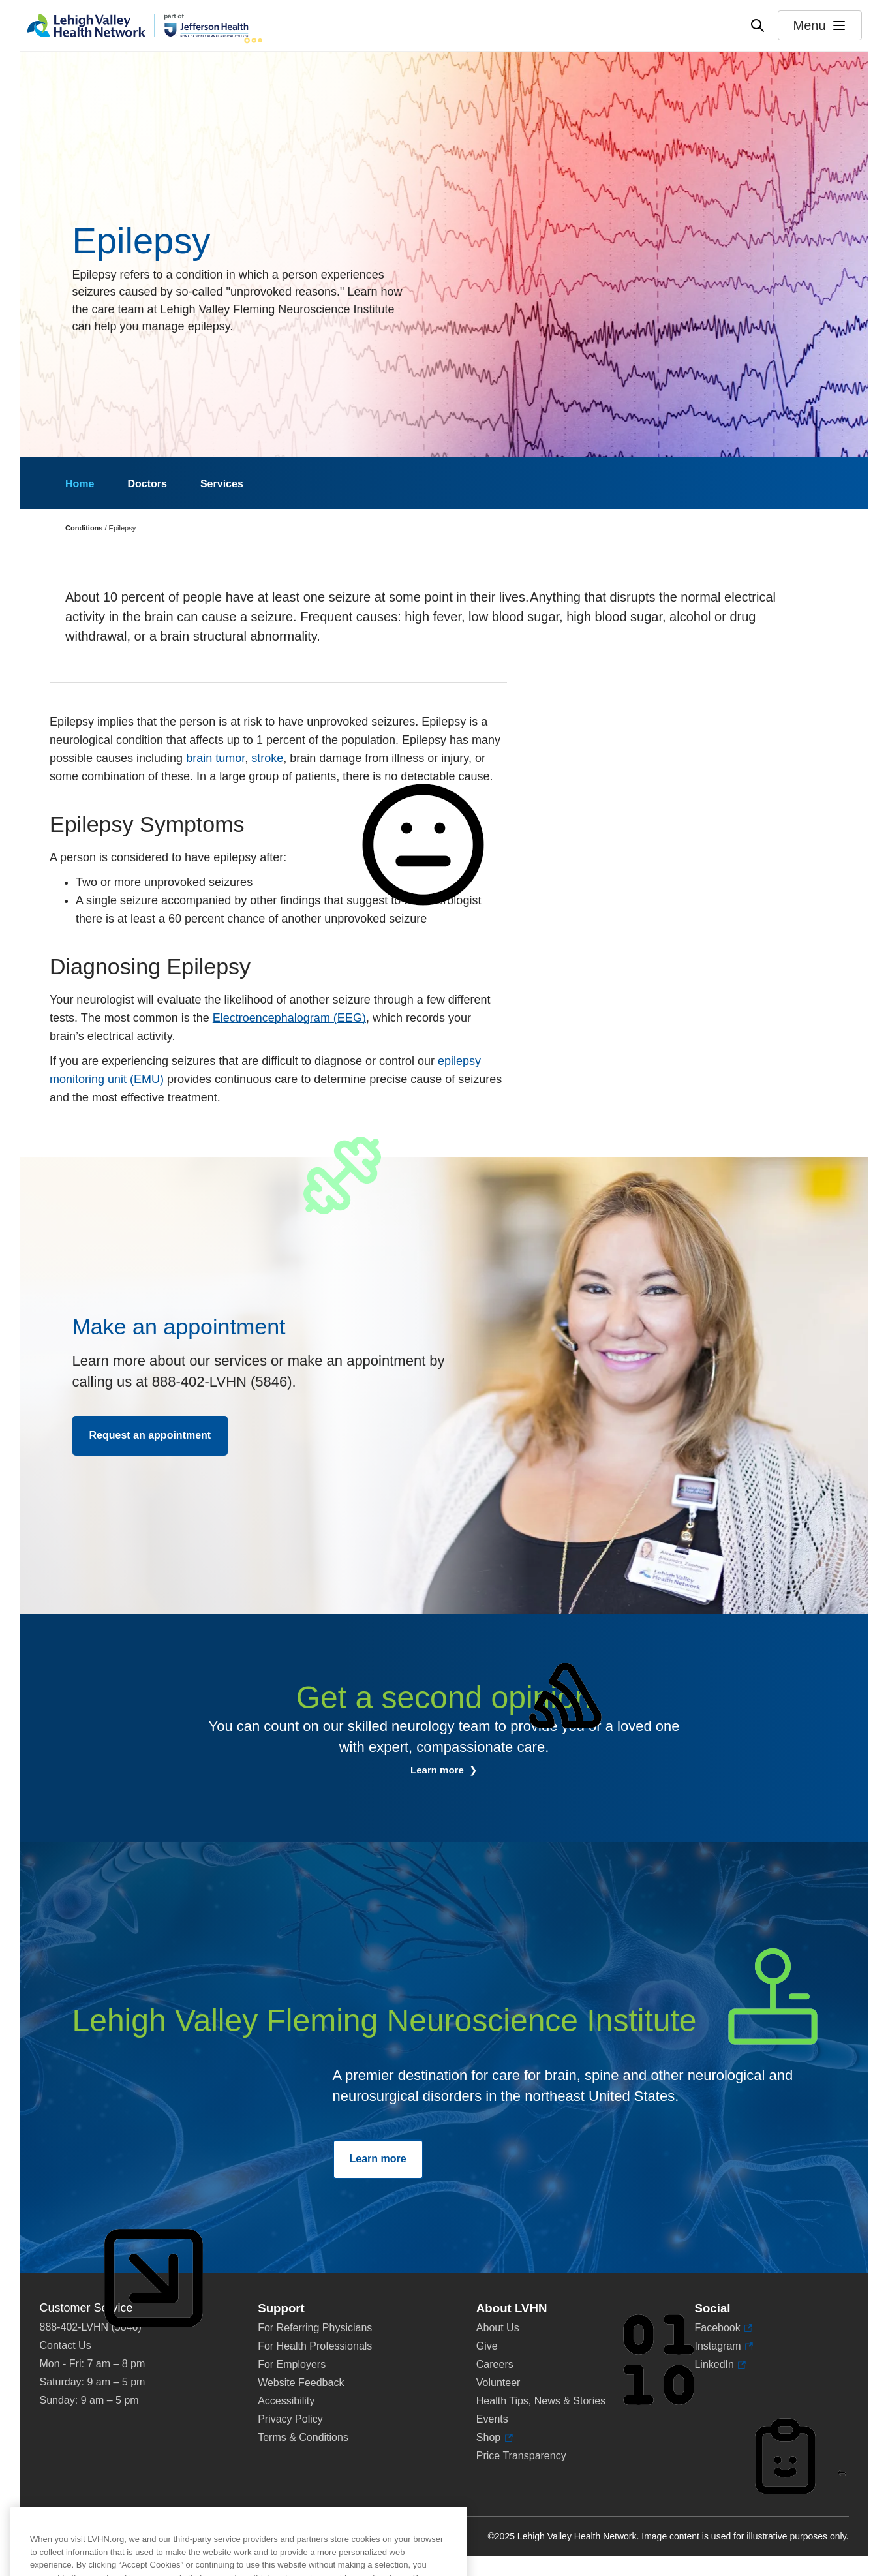  I want to click on move or drag item to bottom-right, so click(153, 2278).